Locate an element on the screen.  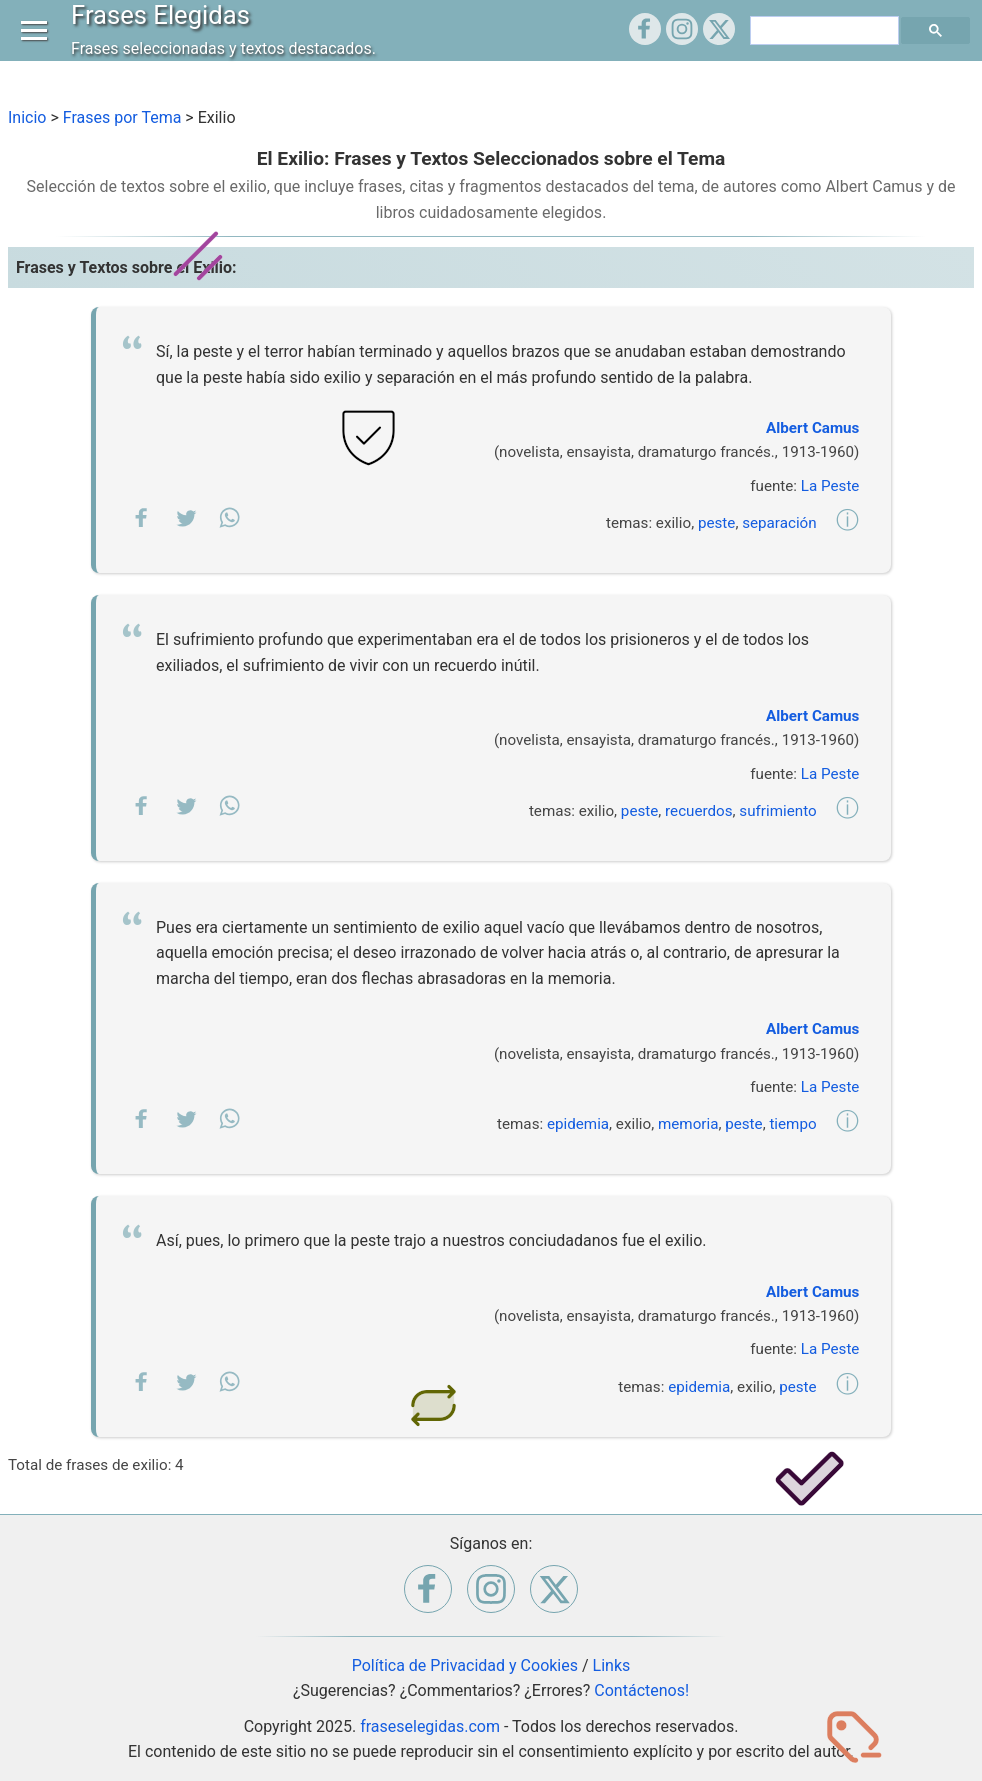
confirm or submit an action is located at coordinates (808, 1477).